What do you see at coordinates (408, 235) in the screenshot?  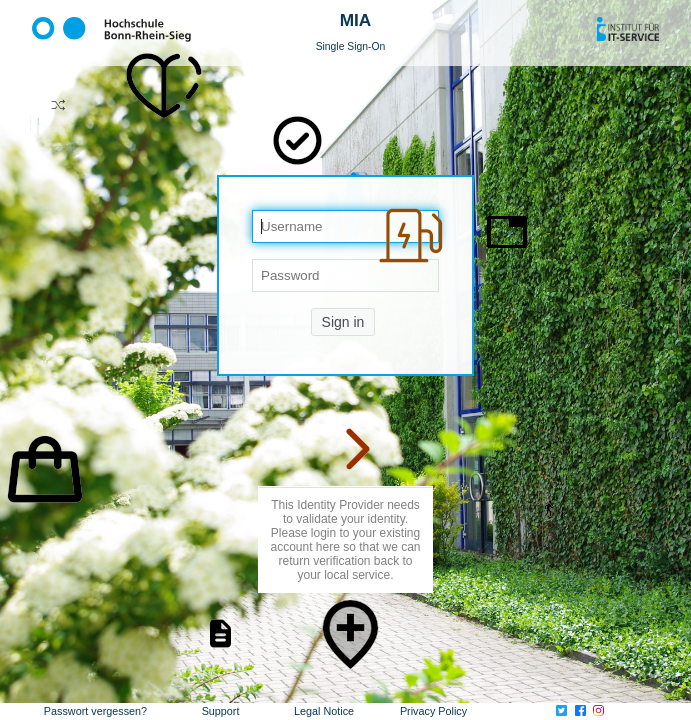 I see `find nearby electric vehicle charging stations` at bounding box center [408, 235].